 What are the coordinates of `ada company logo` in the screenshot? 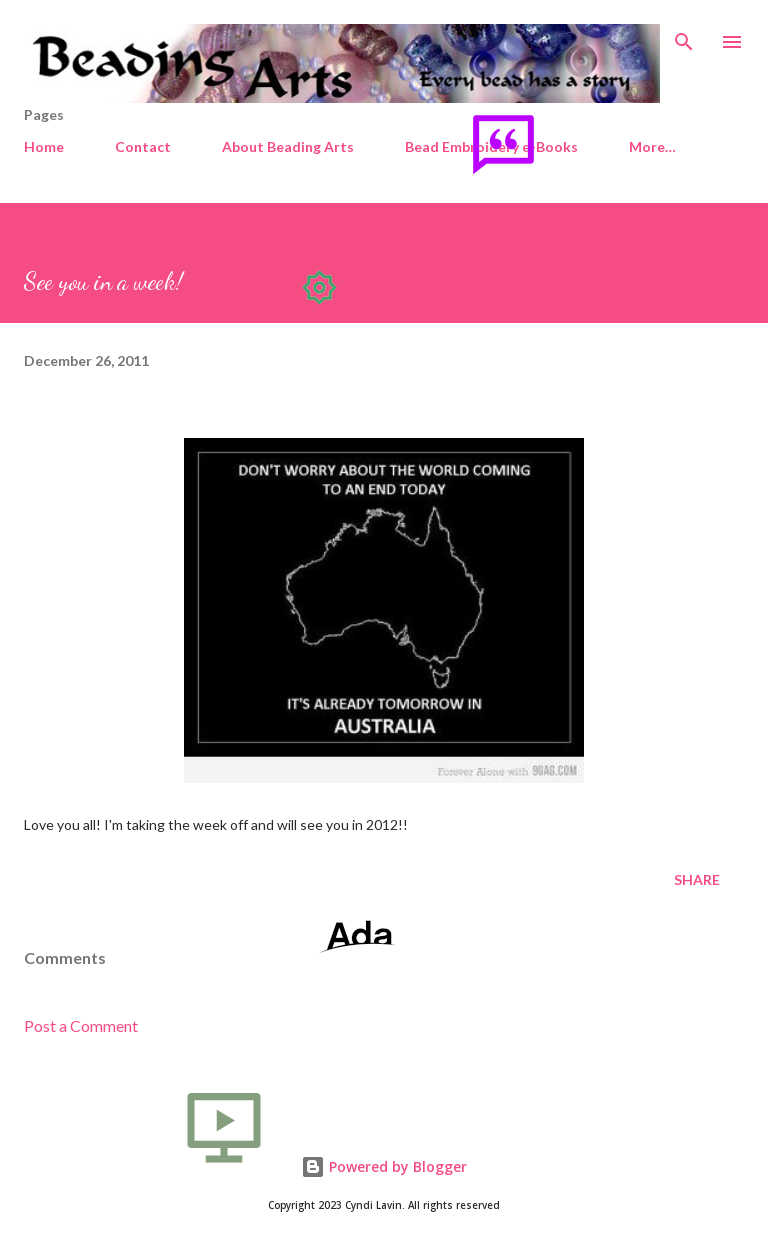 It's located at (357, 937).